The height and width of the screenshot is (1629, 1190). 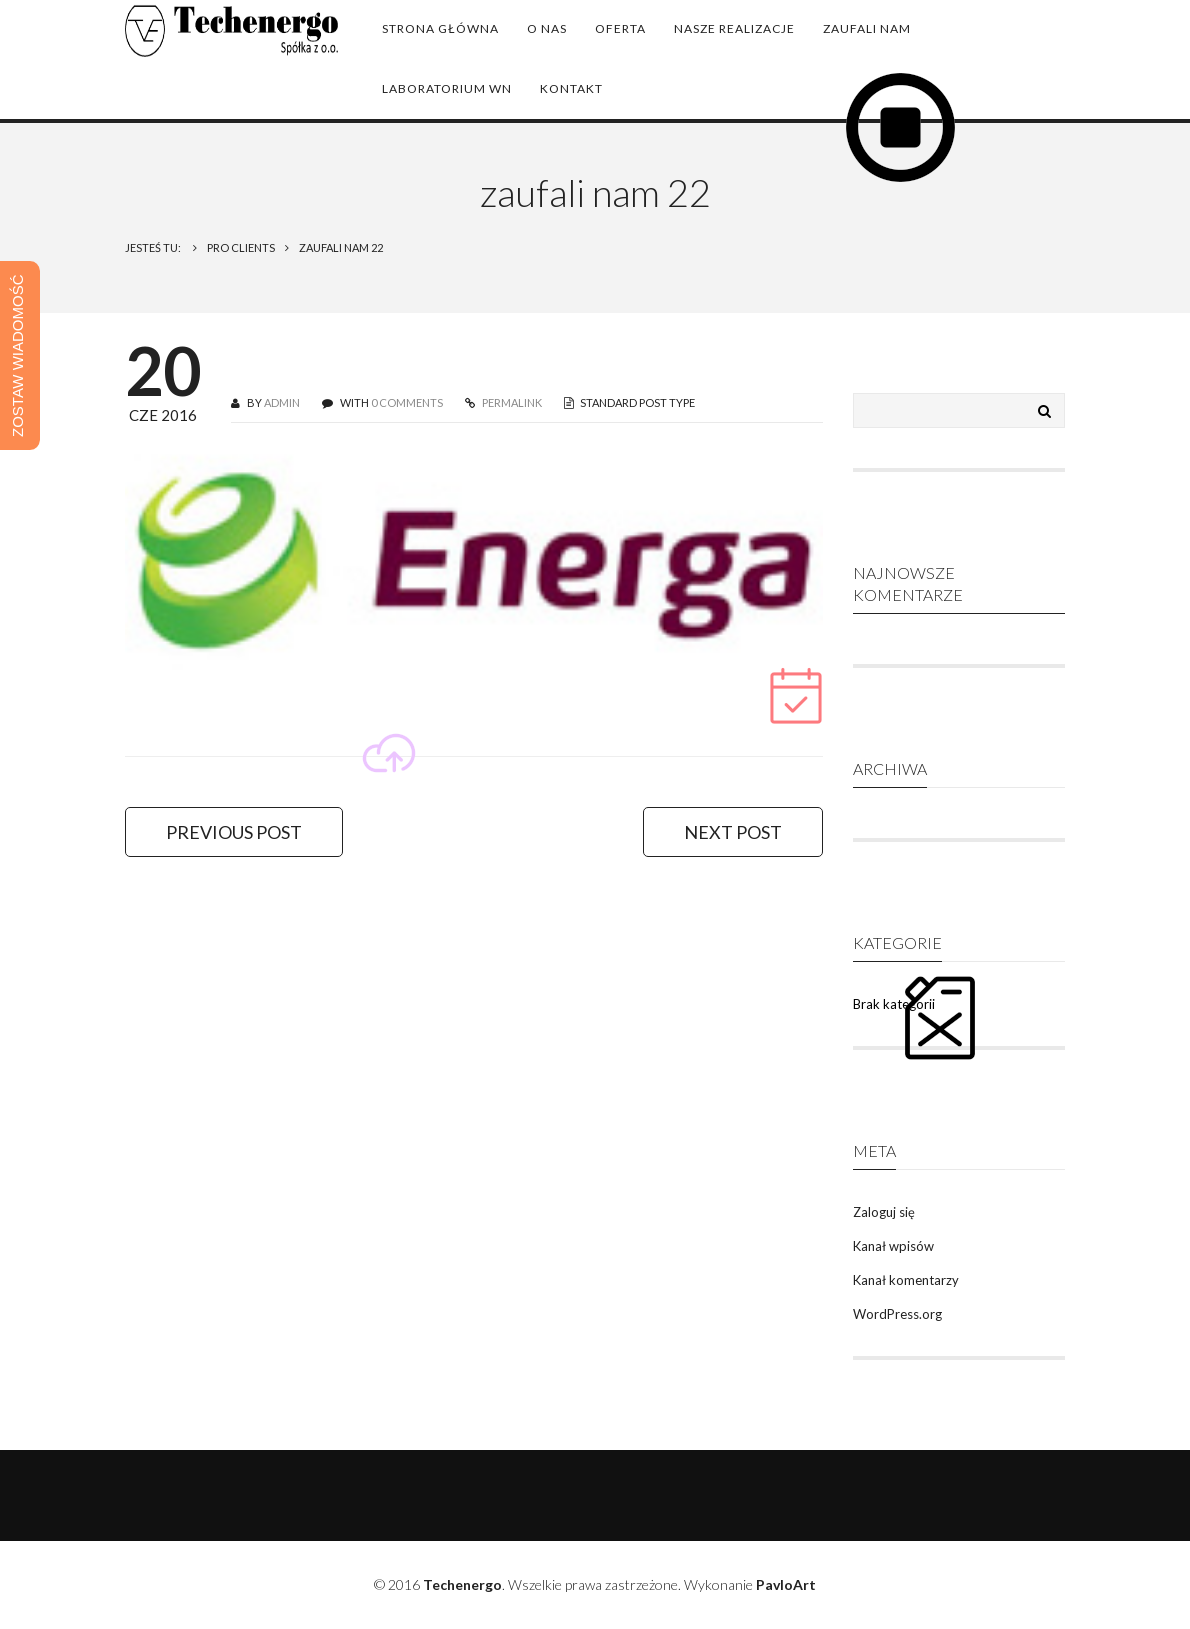 I want to click on fuel or gas station indicator, so click(x=940, y=1018).